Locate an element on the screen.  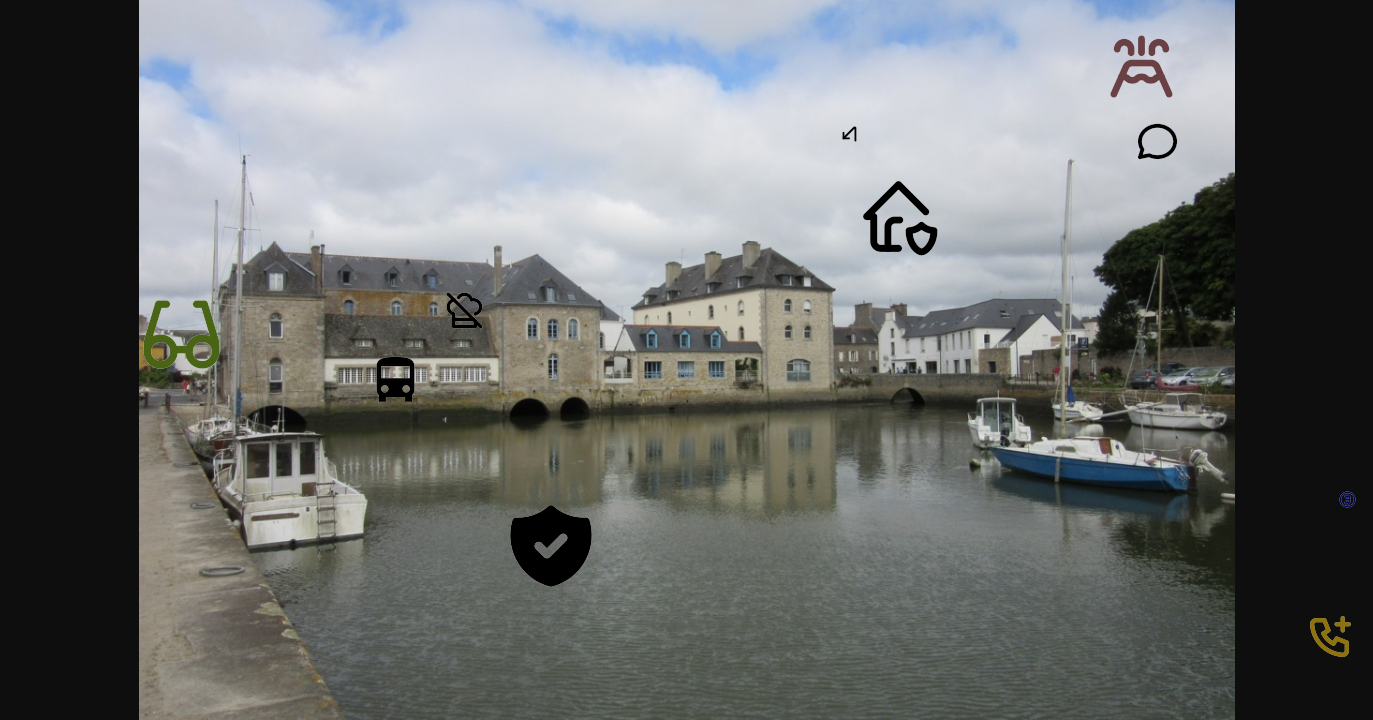
open messaging or chat is located at coordinates (1157, 141).